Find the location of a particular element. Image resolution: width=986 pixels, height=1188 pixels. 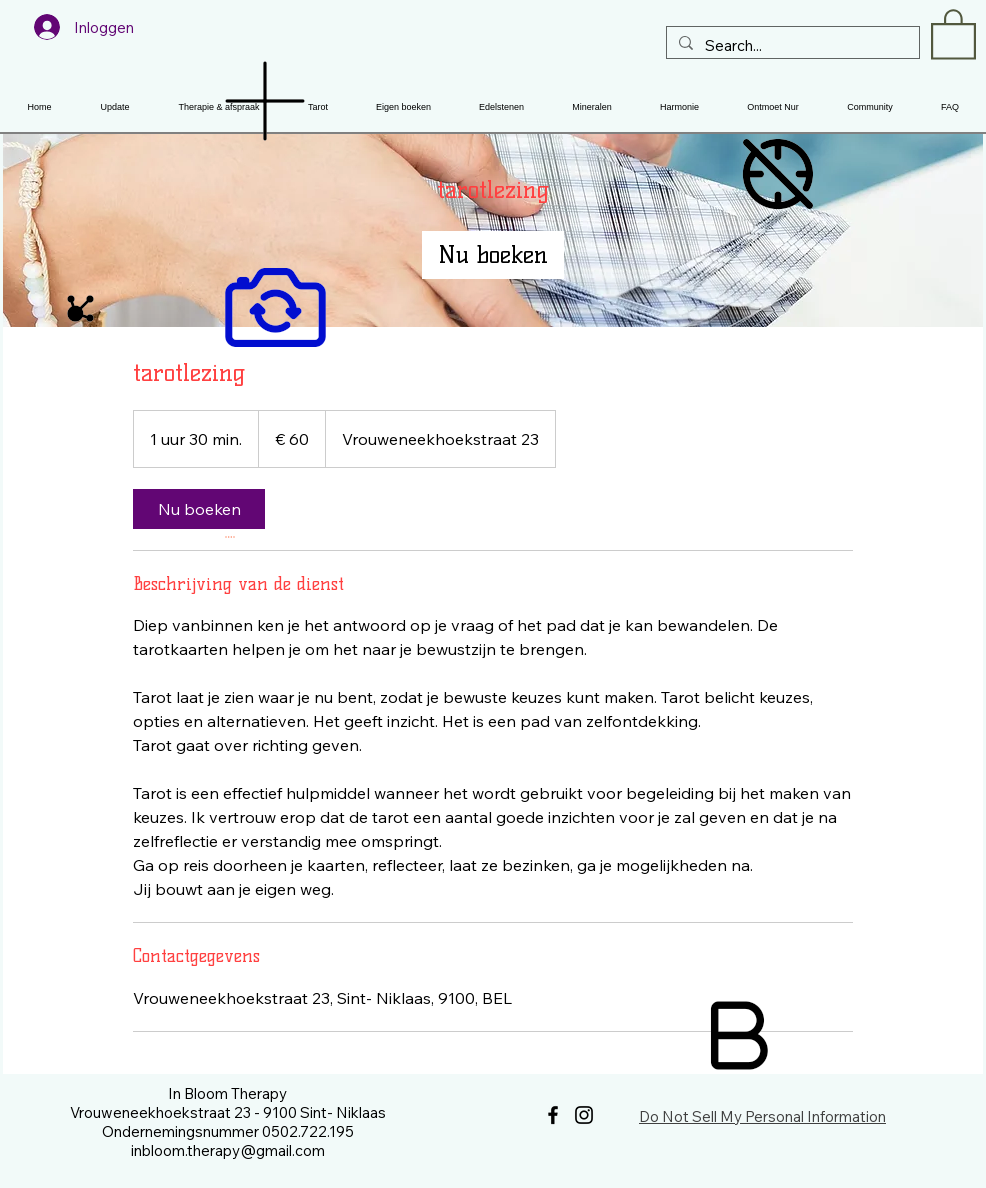

indicates very weak or minimal signal strength is located at coordinates (230, 533).